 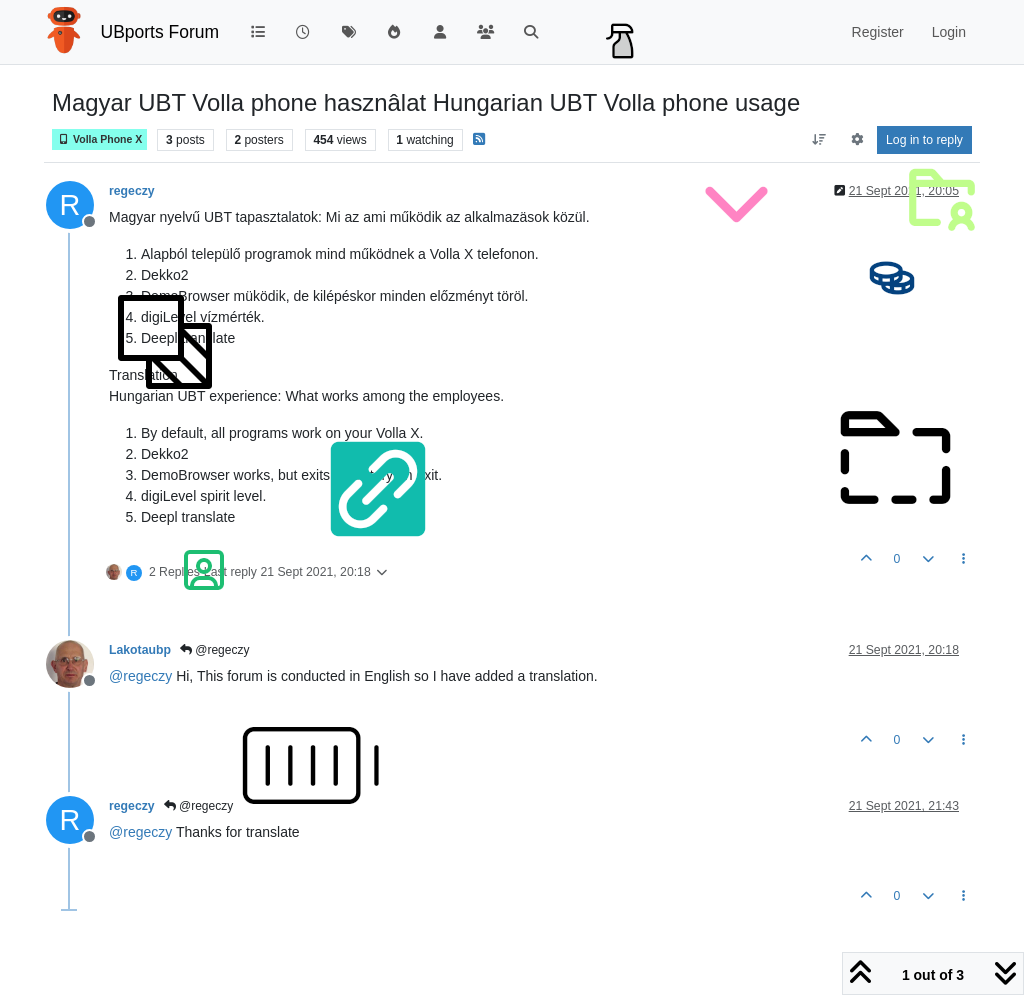 I want to click on access cleaning or household supplies, so click(x=621, y=41).